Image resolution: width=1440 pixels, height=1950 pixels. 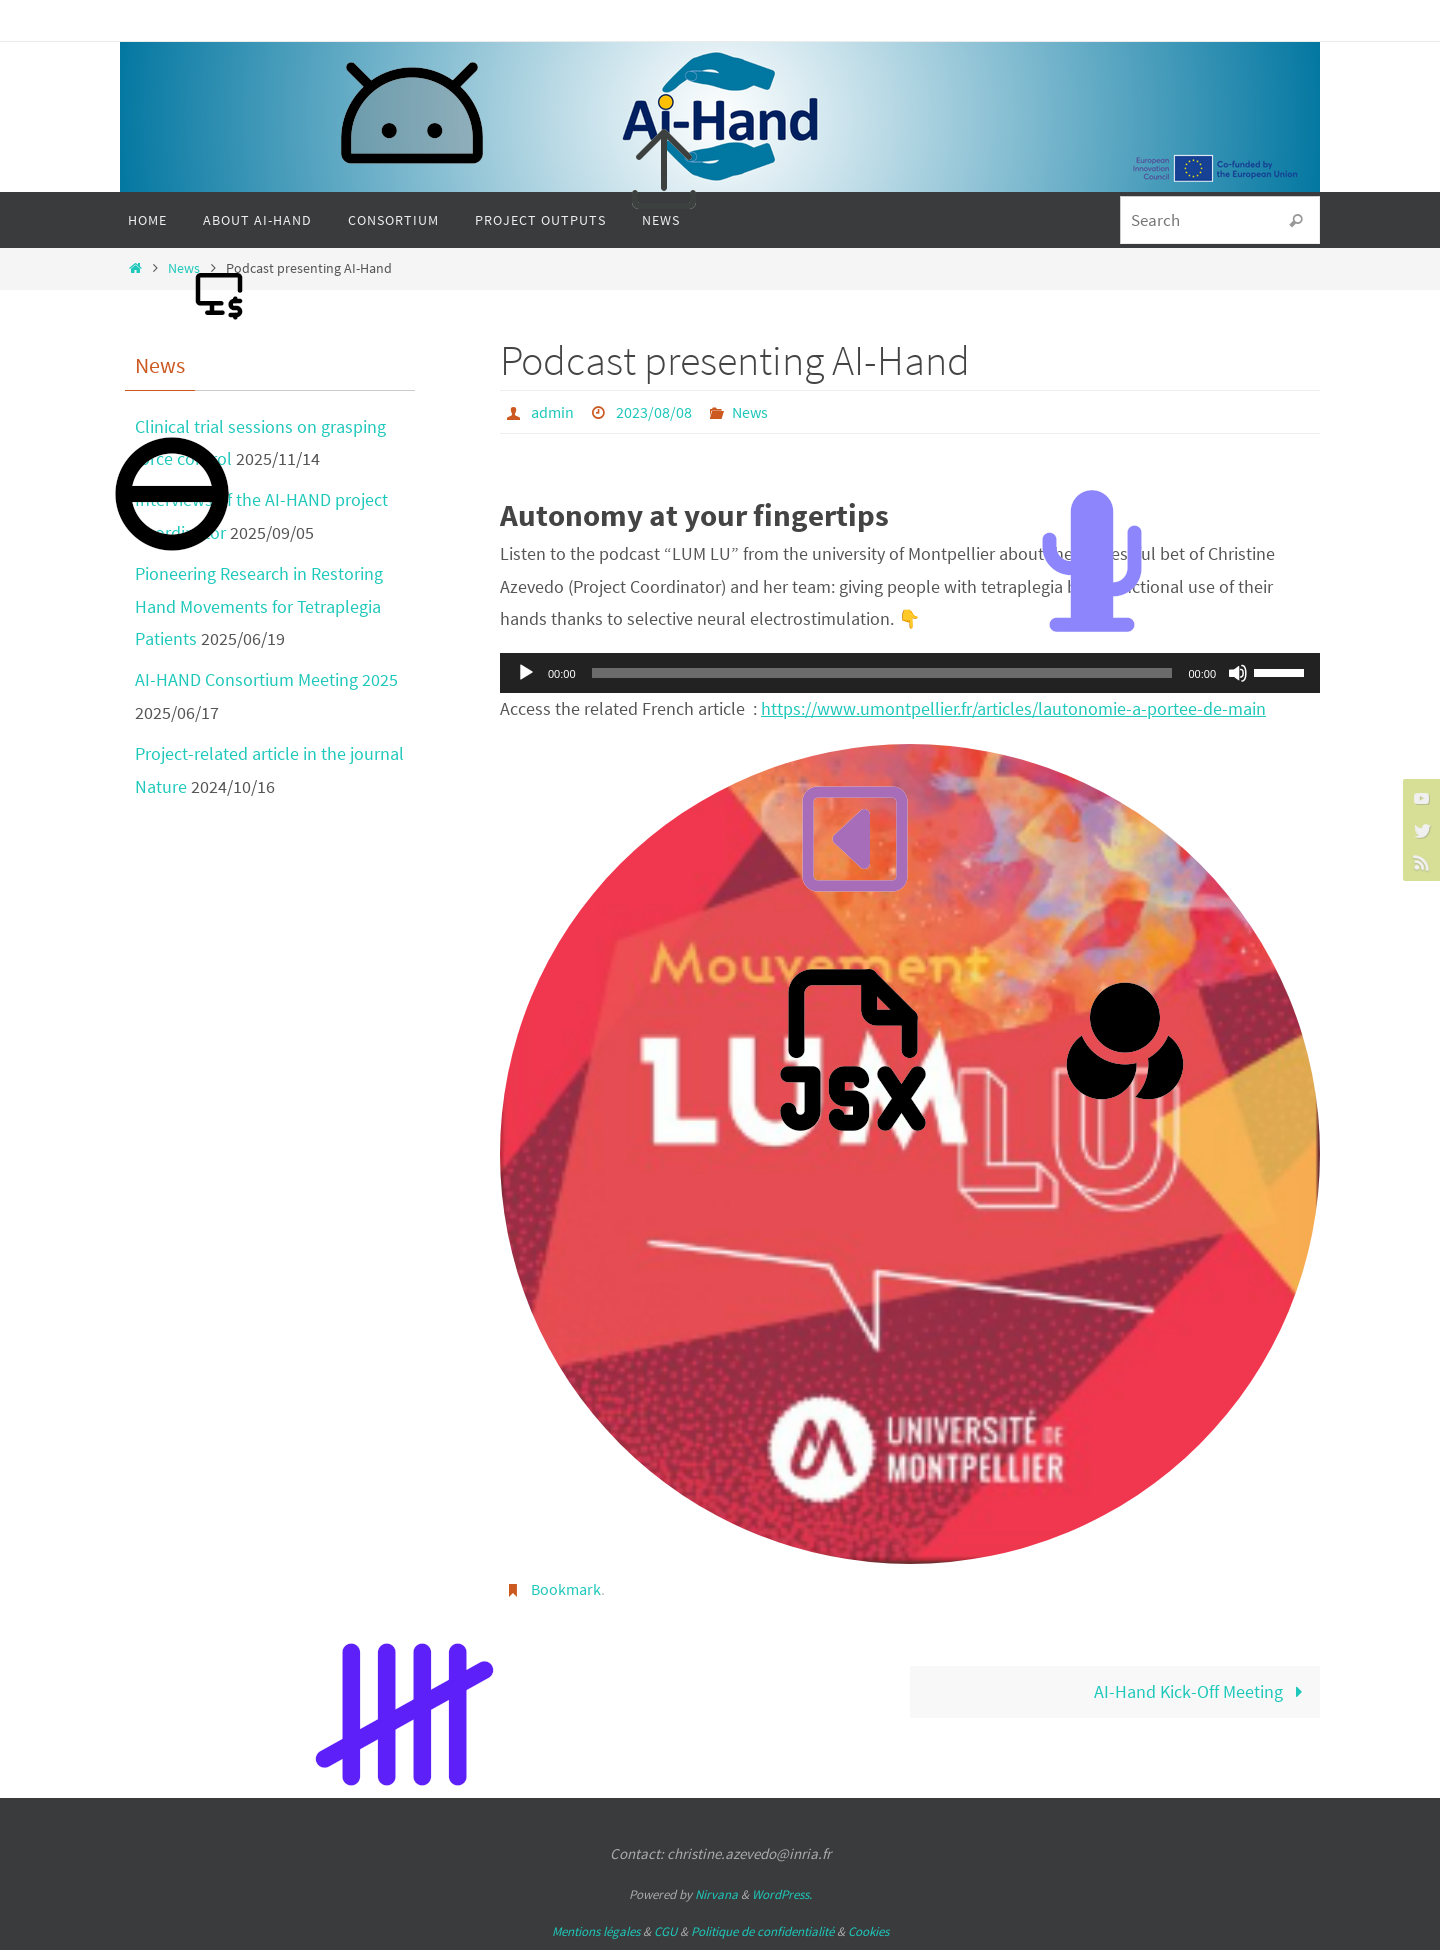 What do you see at coordinates (1125, 1041) in the screenshot?
I see `apply filters to refine results` at bounding box center [1125, 1041].